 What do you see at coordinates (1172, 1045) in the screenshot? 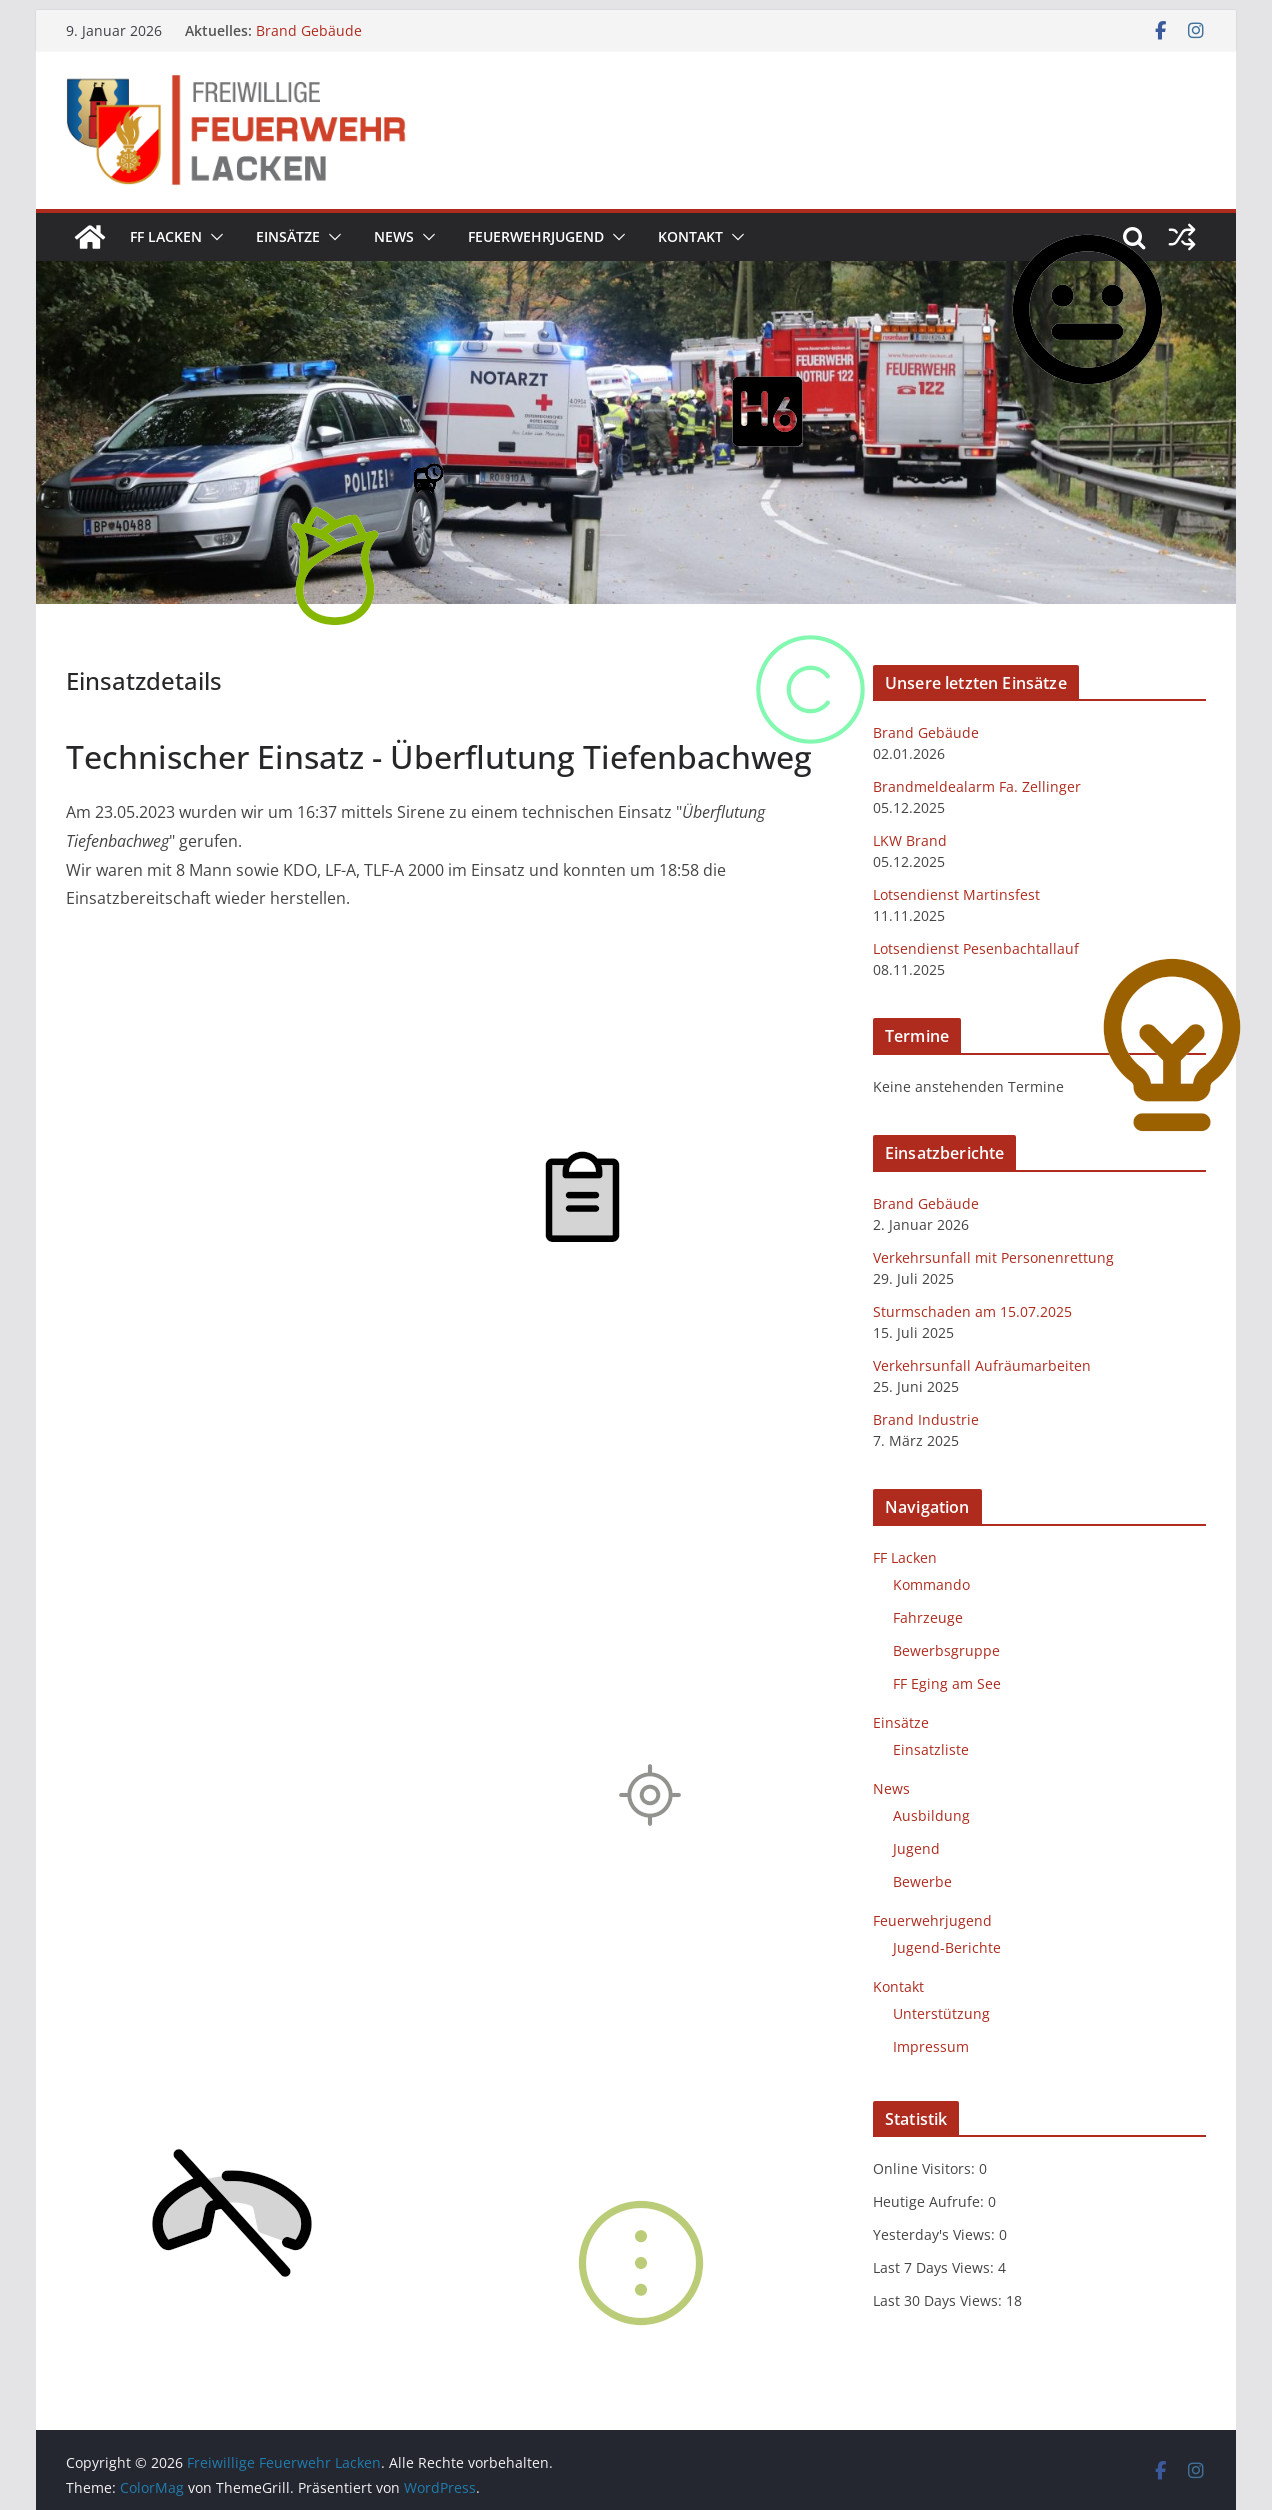
I see `access tips or helpful suggestions` at bounding box center [1172, 1045].